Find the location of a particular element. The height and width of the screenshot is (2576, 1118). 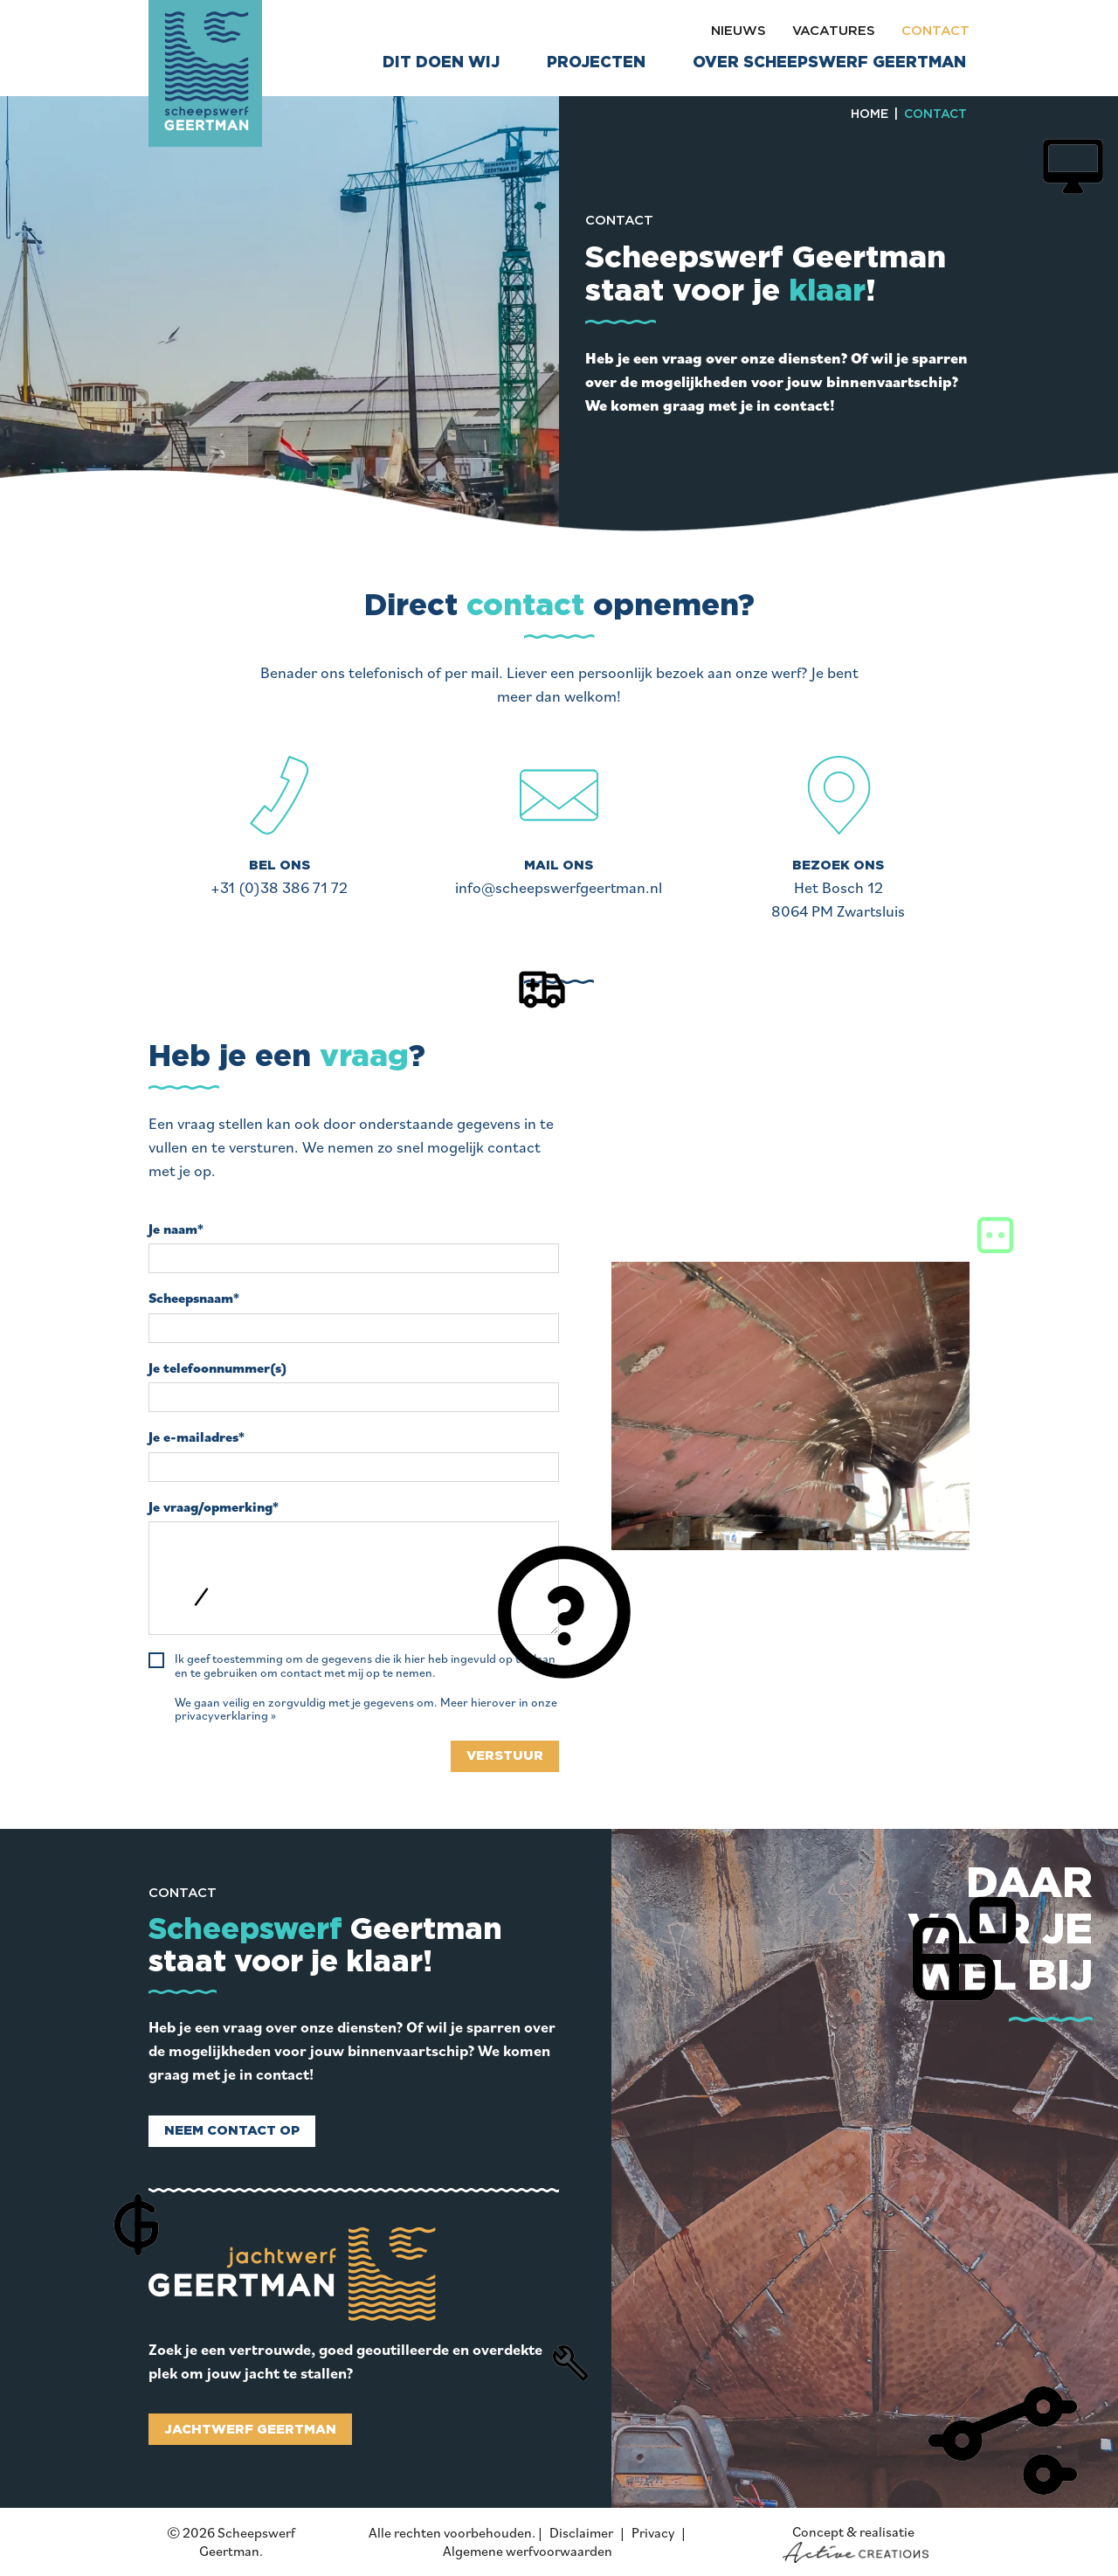

access modular components or building blocks is located at coordinates (964, 1949).